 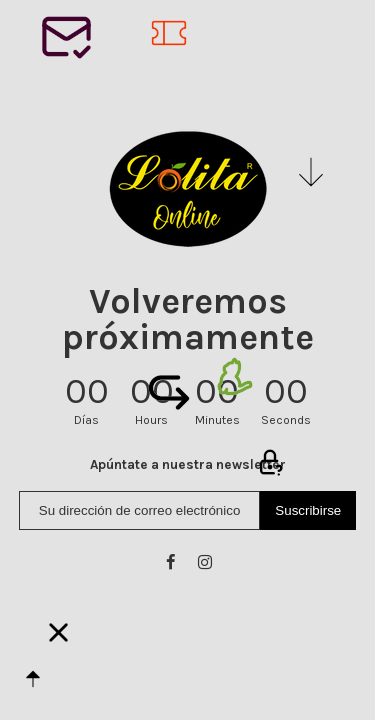 I want to click on view your tickets or passes, so click(x=169, y=33).